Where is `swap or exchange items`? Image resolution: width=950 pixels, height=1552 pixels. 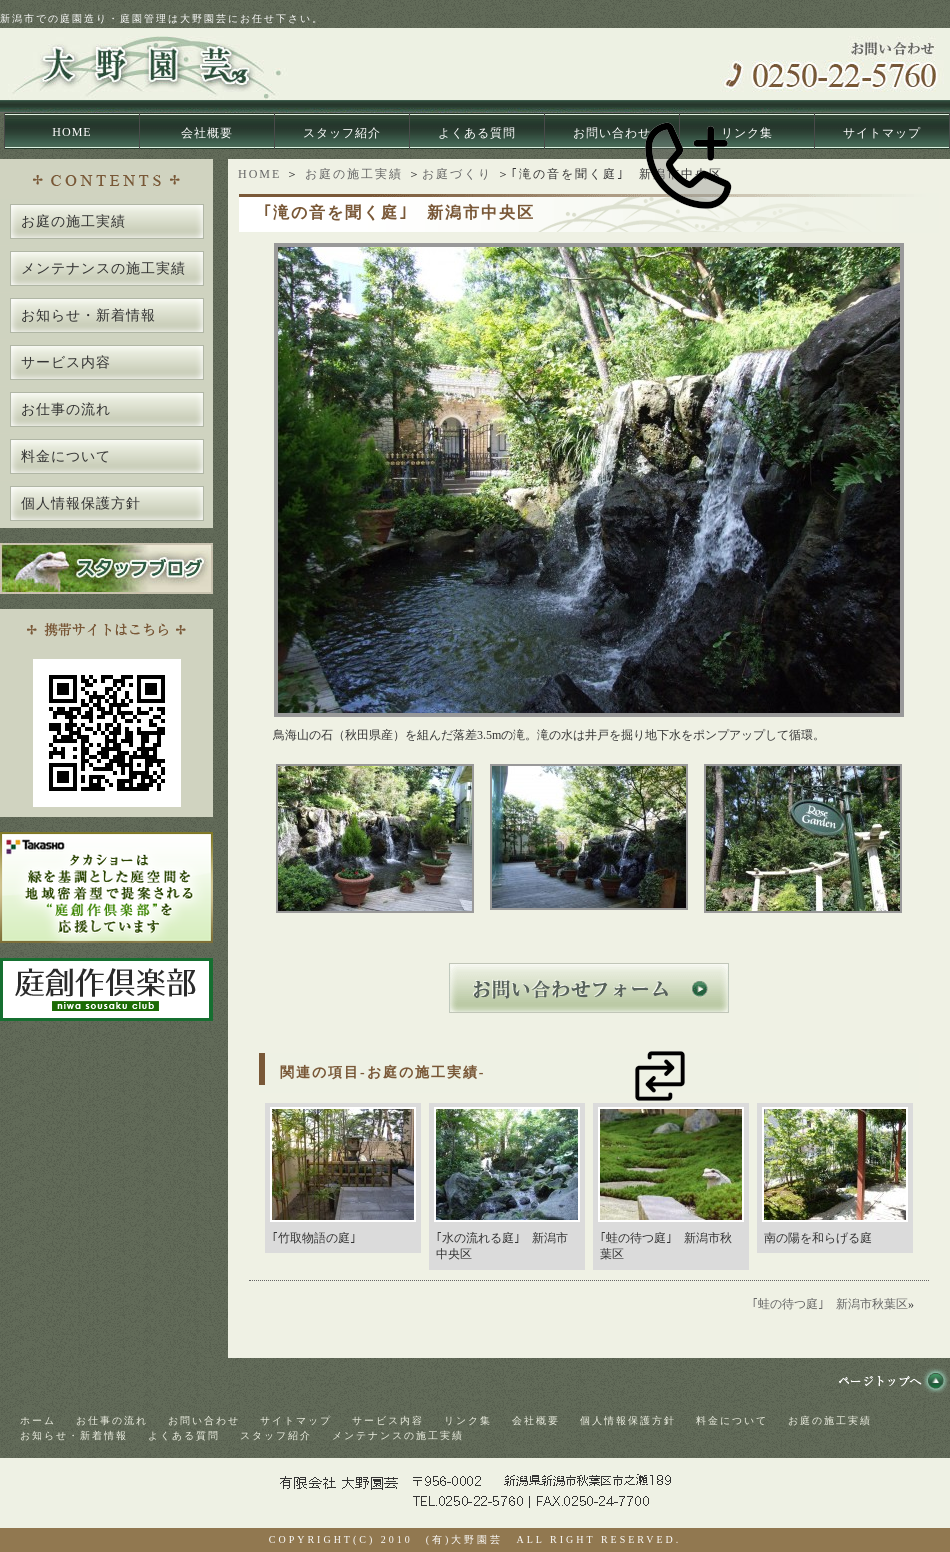
swap or exchange items is located at coordinates (660, 1076).